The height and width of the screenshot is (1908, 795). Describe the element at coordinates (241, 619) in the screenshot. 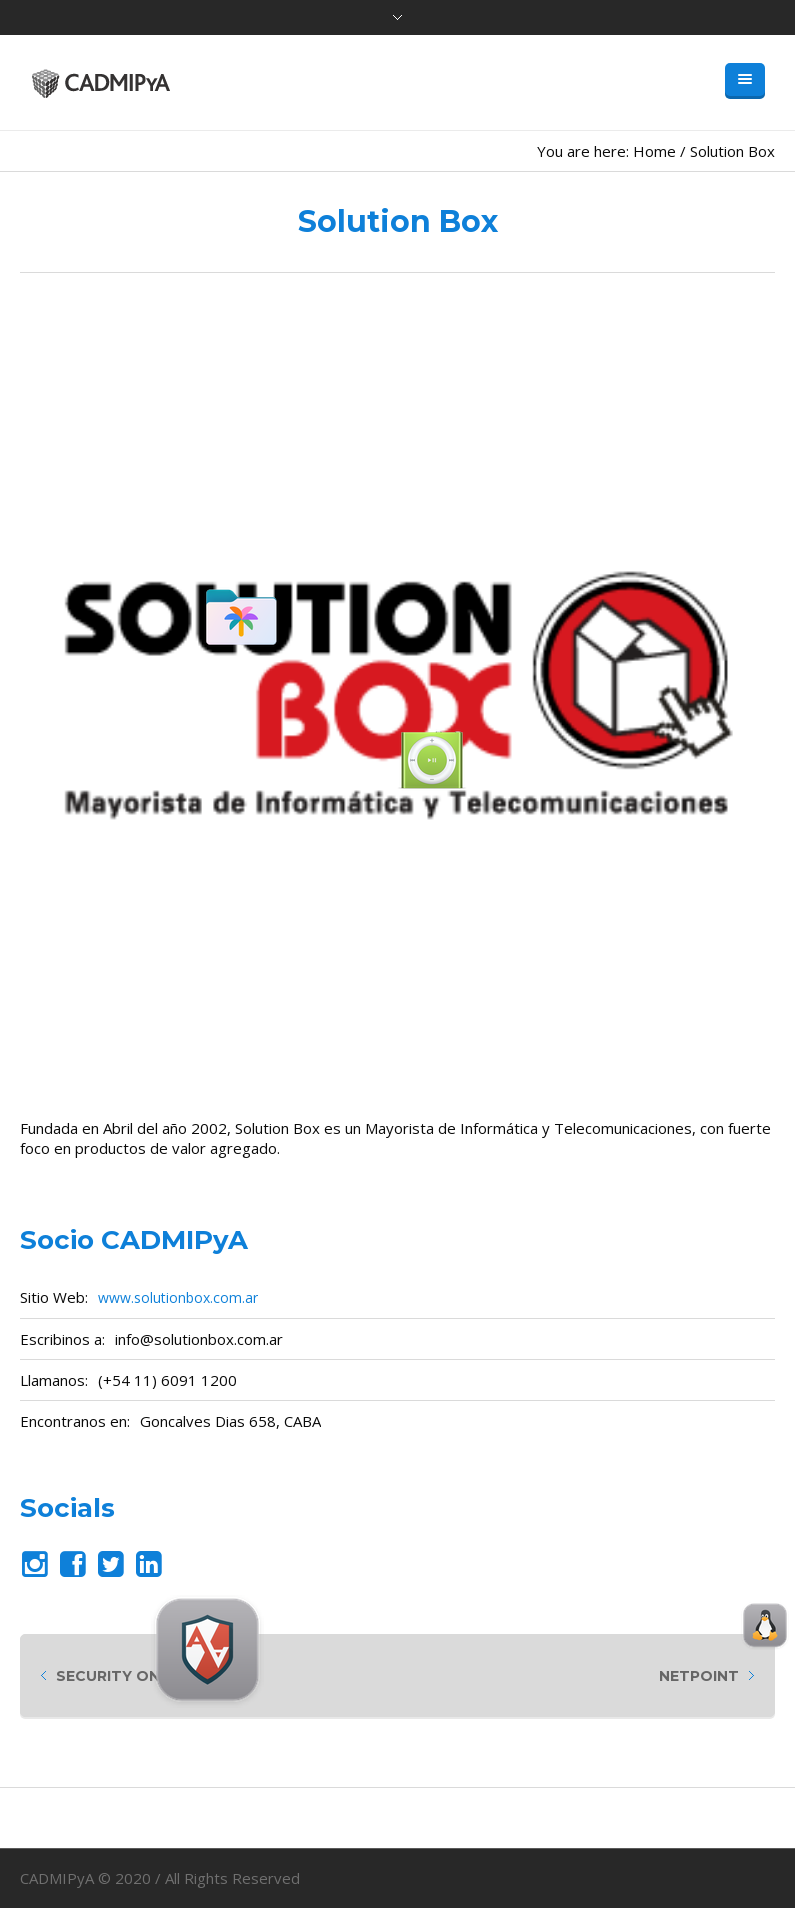

I see `open google palm ai project folder` at that location.